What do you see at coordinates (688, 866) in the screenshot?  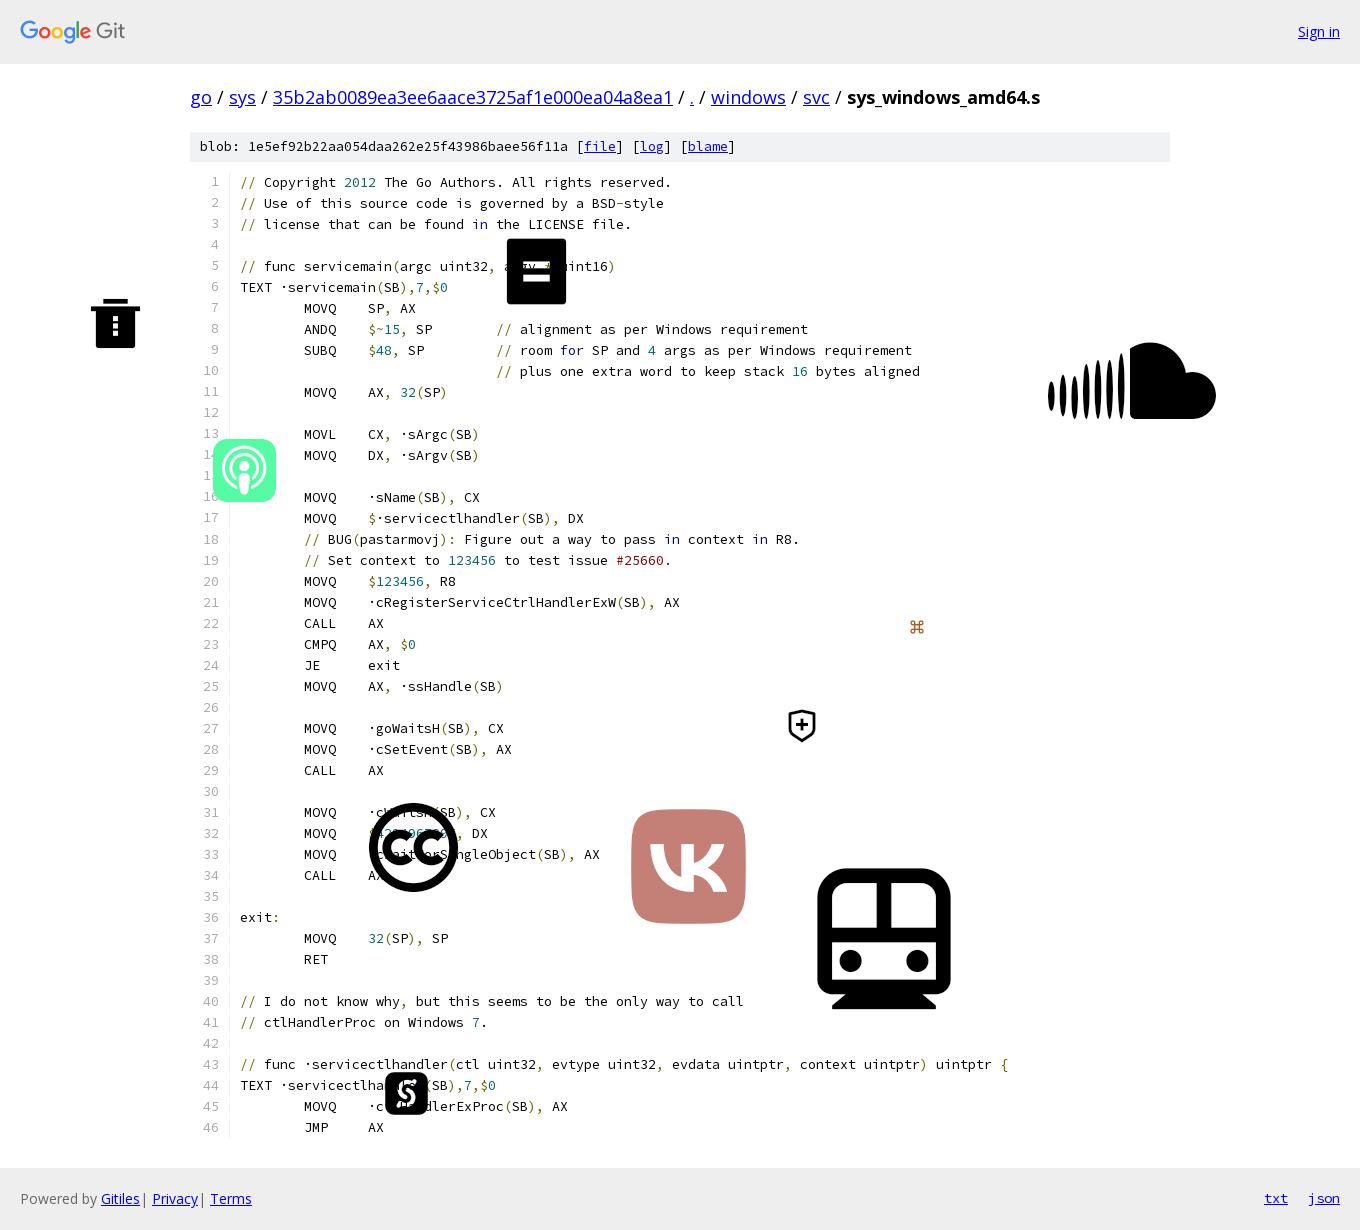 I see `open VK social network app` at bounding box center [688, 866].